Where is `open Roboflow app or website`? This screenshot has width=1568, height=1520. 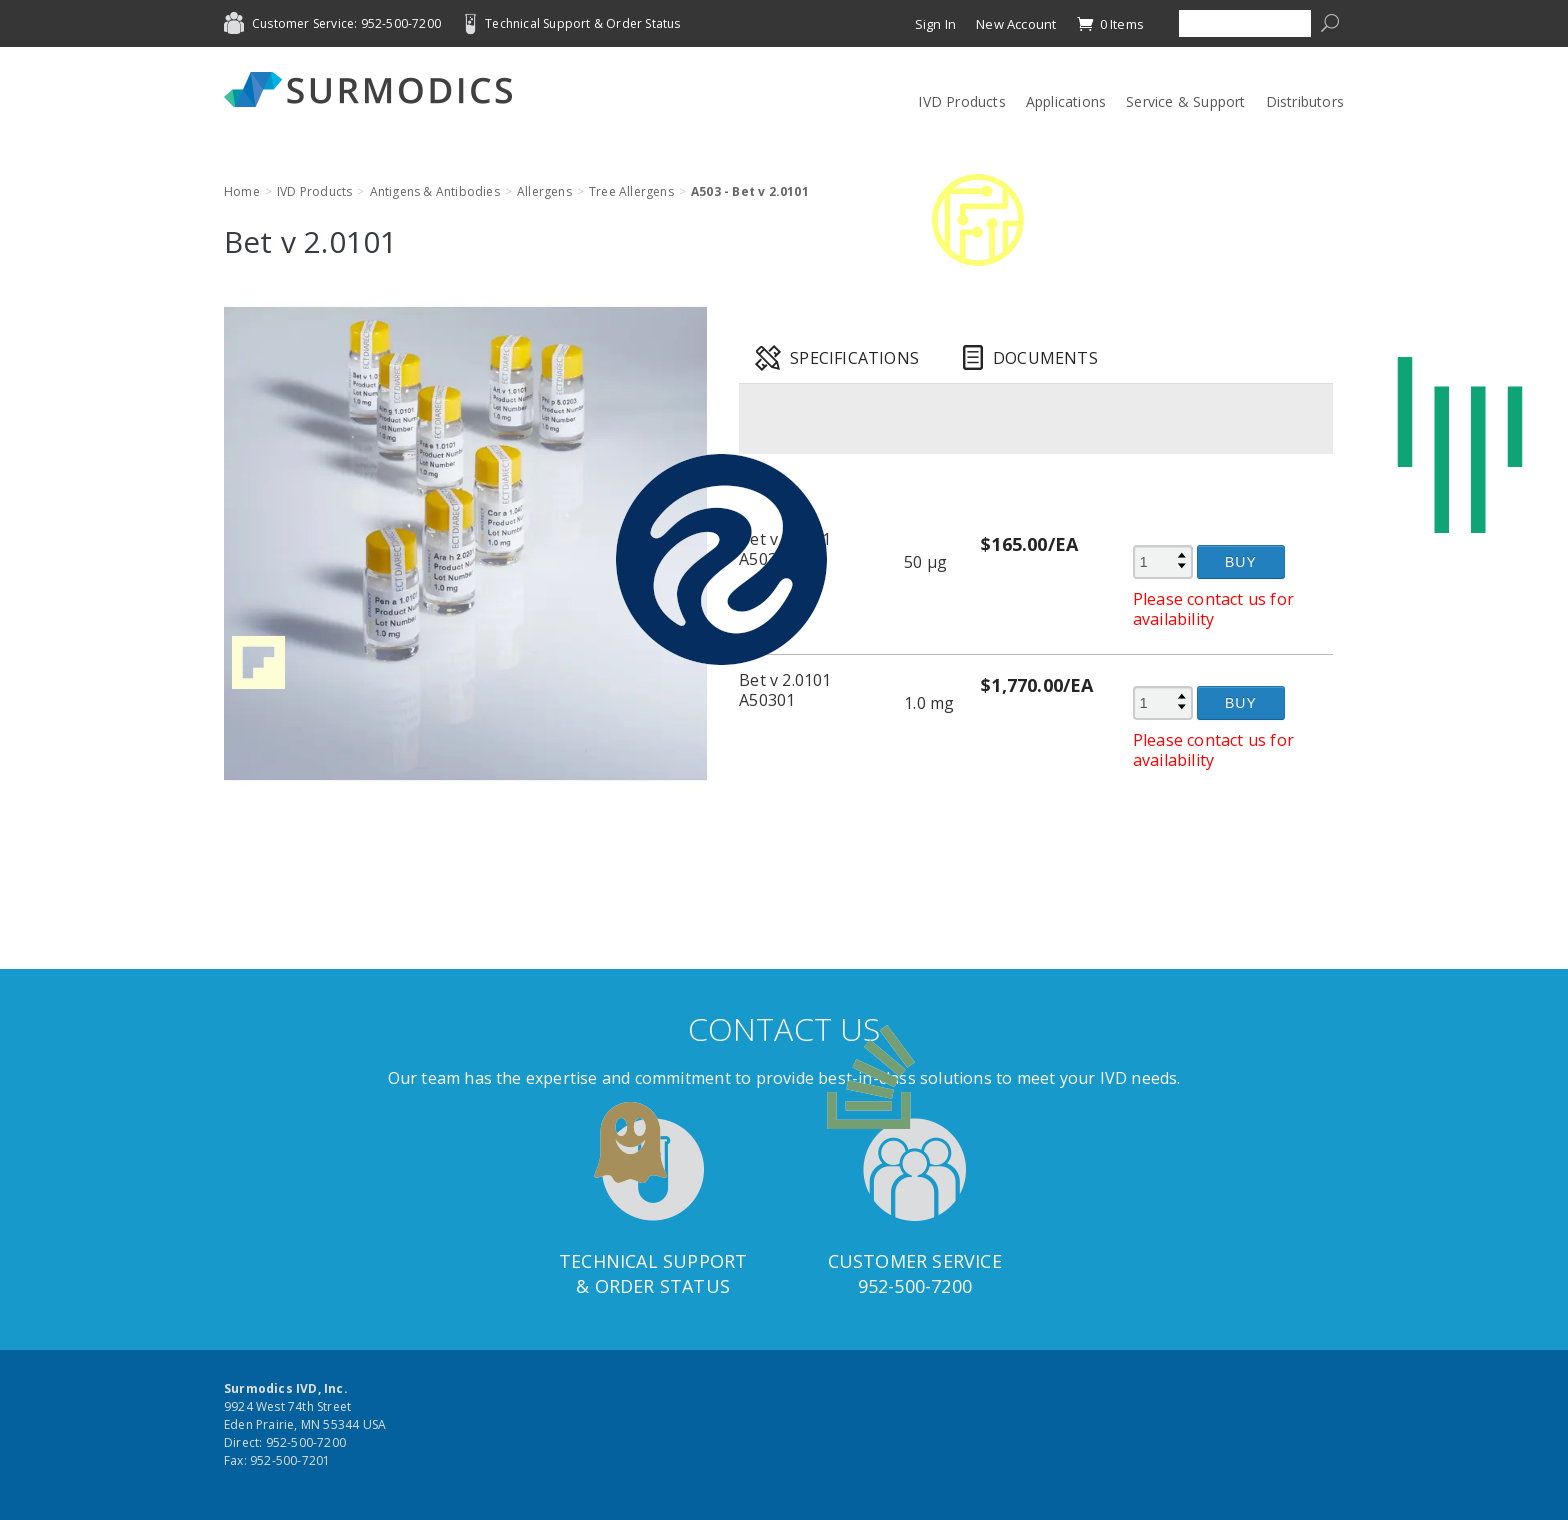
open Roboflow app or website is located at coordinates (721, 559).